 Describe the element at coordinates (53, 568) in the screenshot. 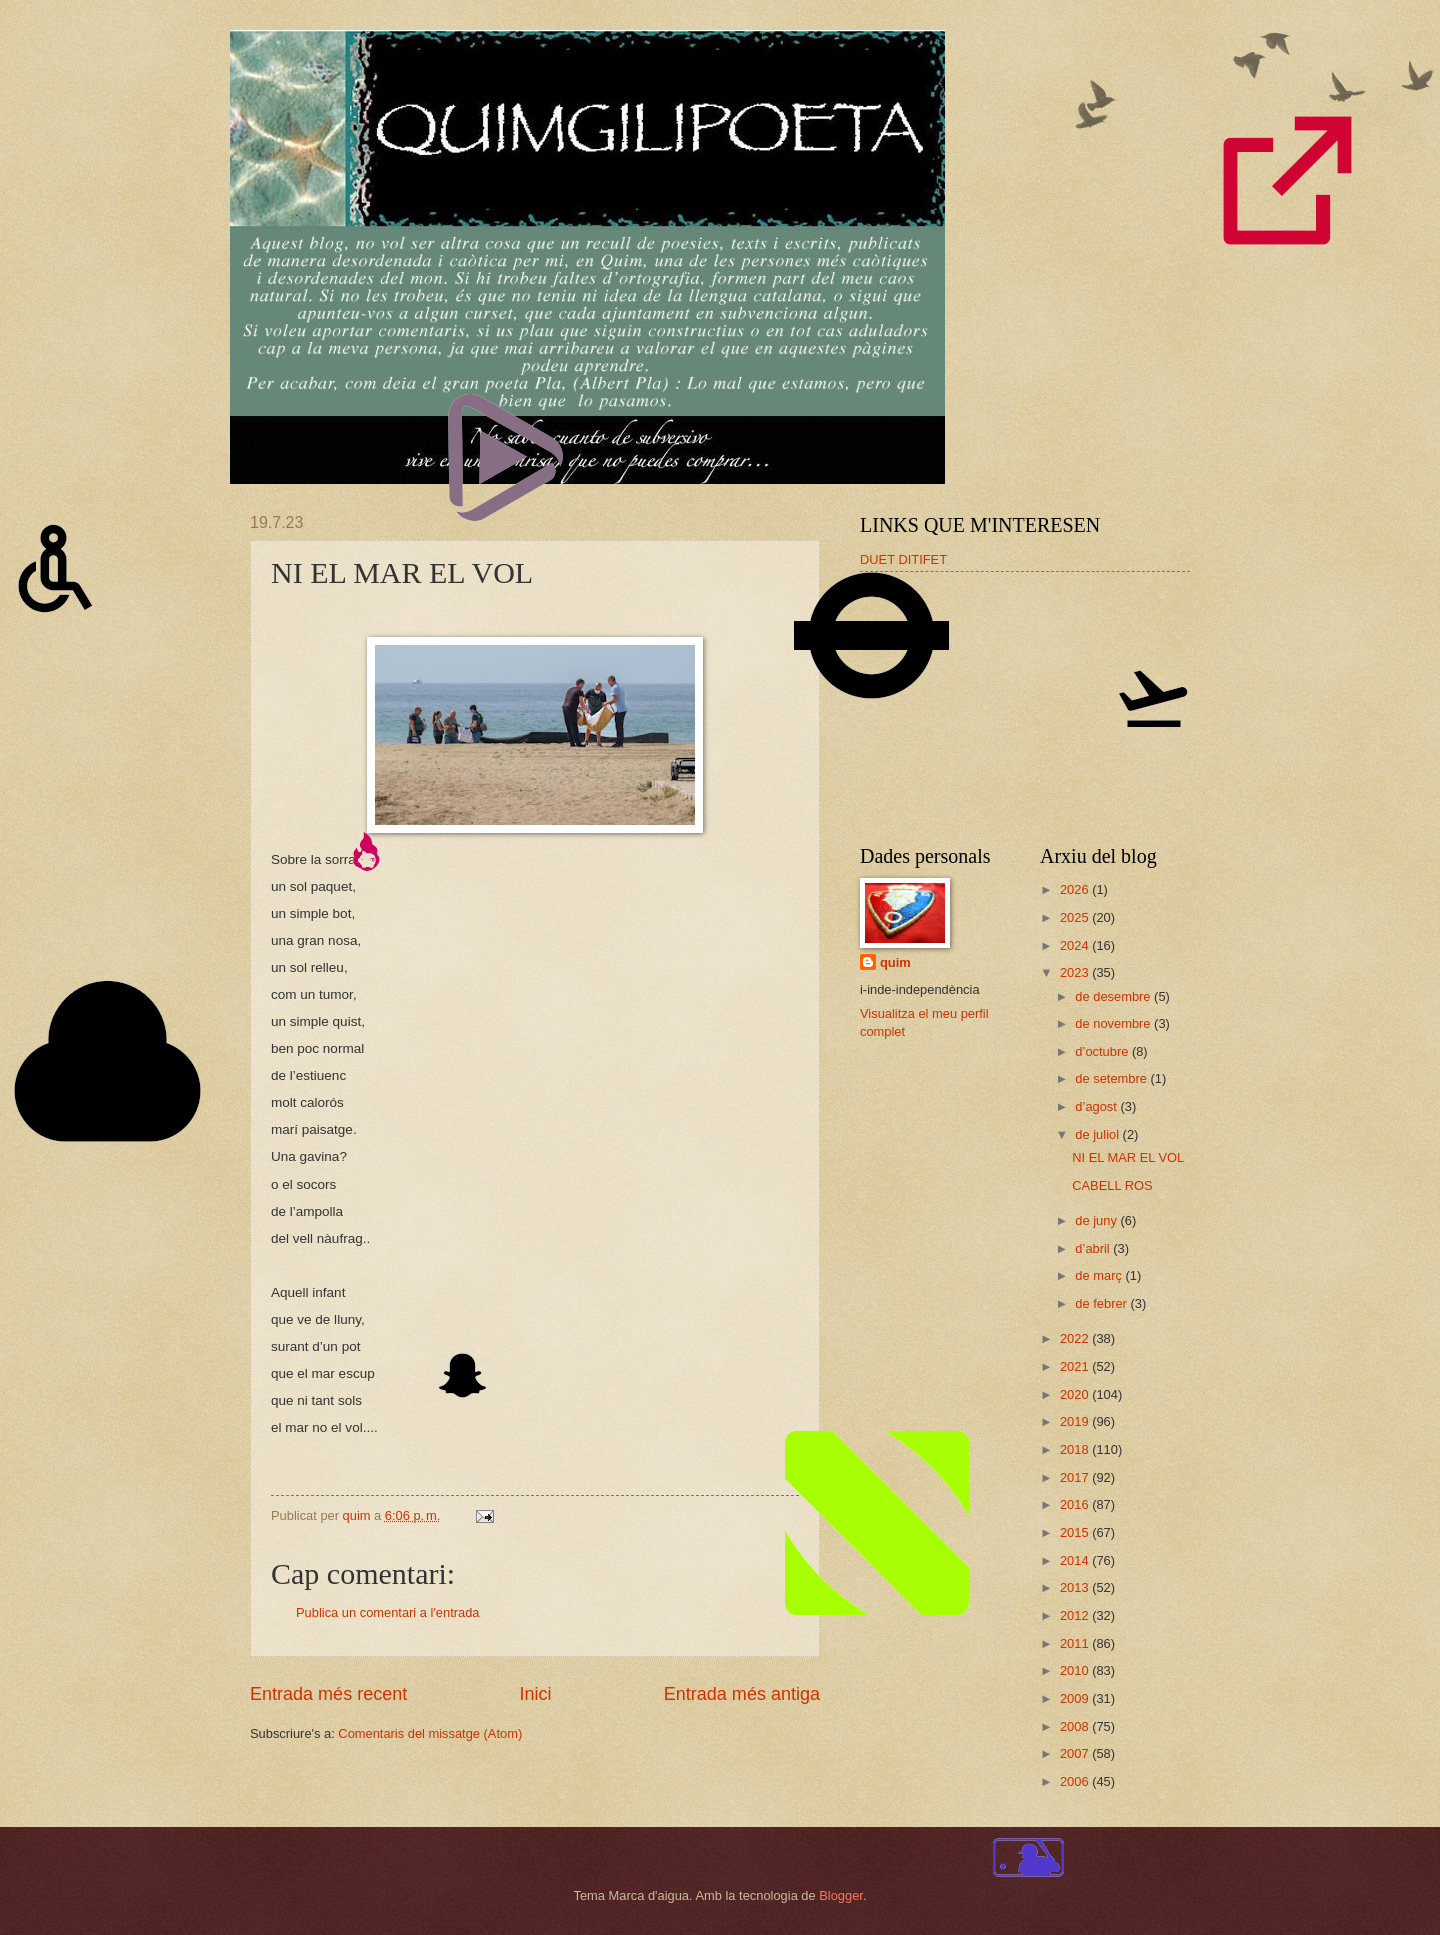

I see `indicates wheelchair accessible facilities` at that location.